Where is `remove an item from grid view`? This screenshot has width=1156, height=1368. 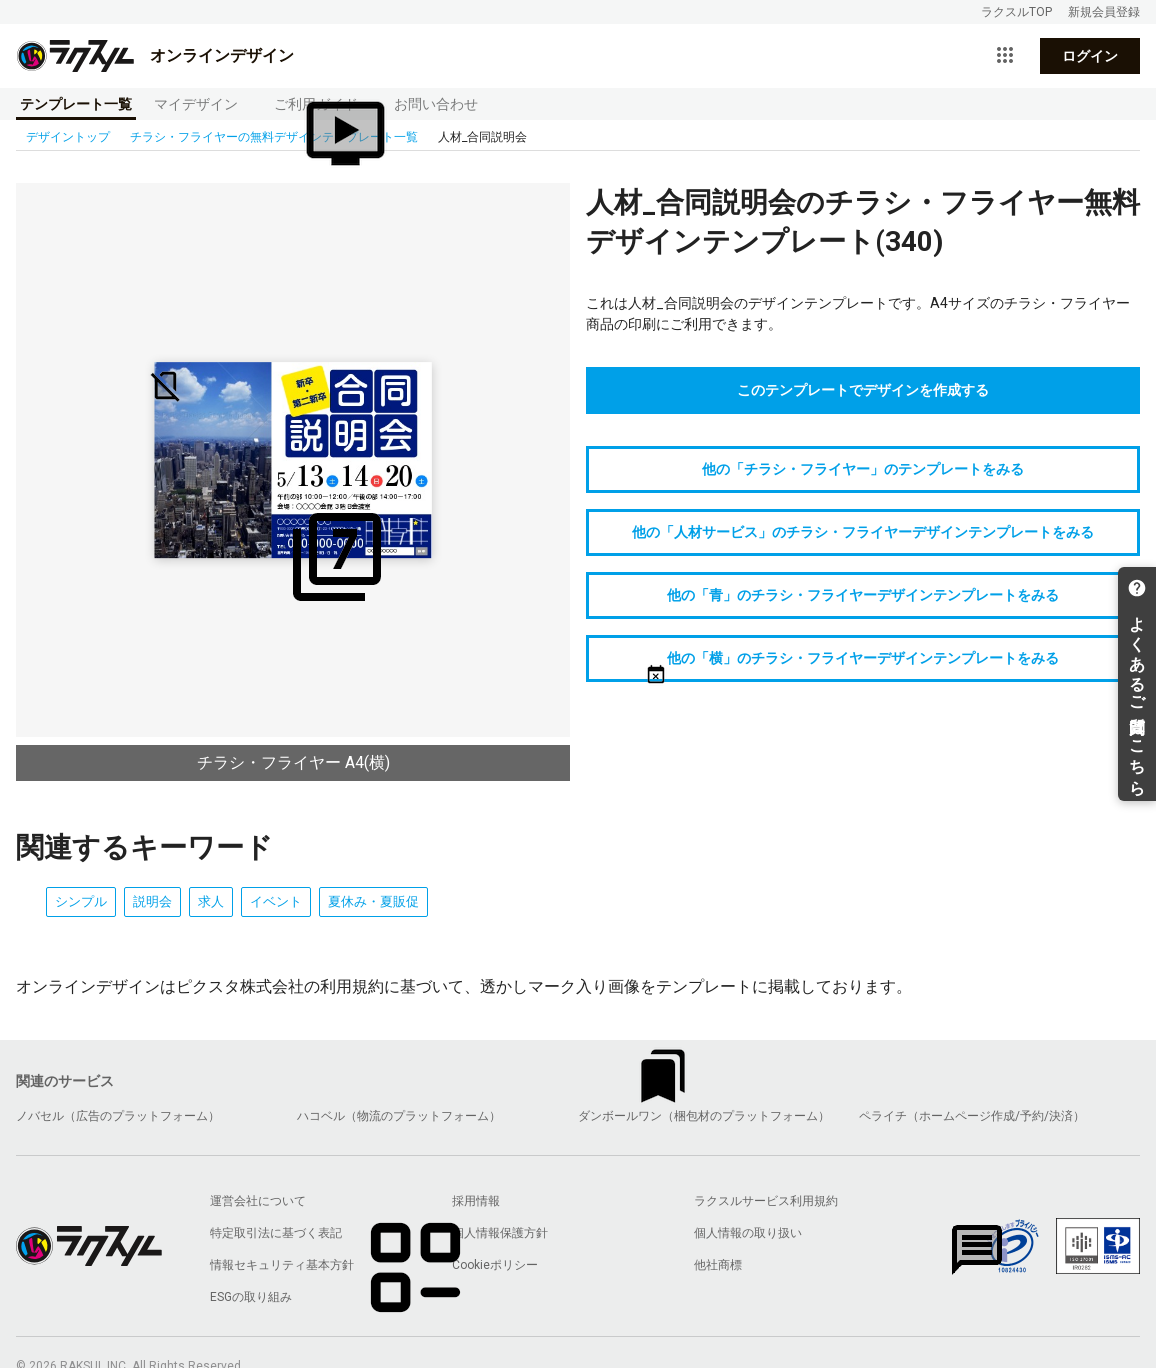 remove an item from grid view is located at coordinates (415, 1267).